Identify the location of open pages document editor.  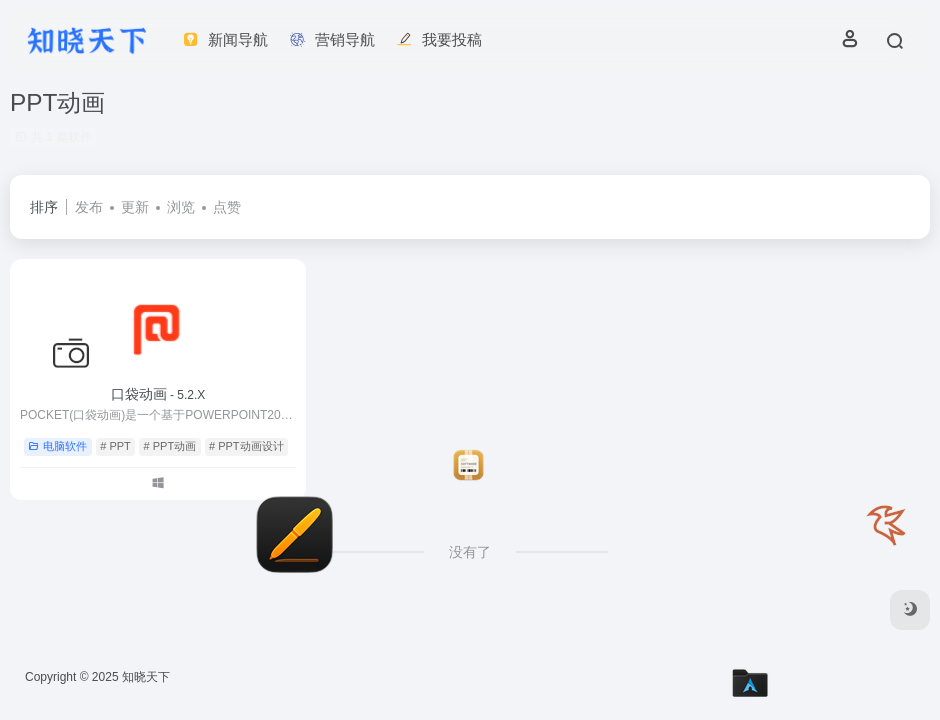
(294, 534).